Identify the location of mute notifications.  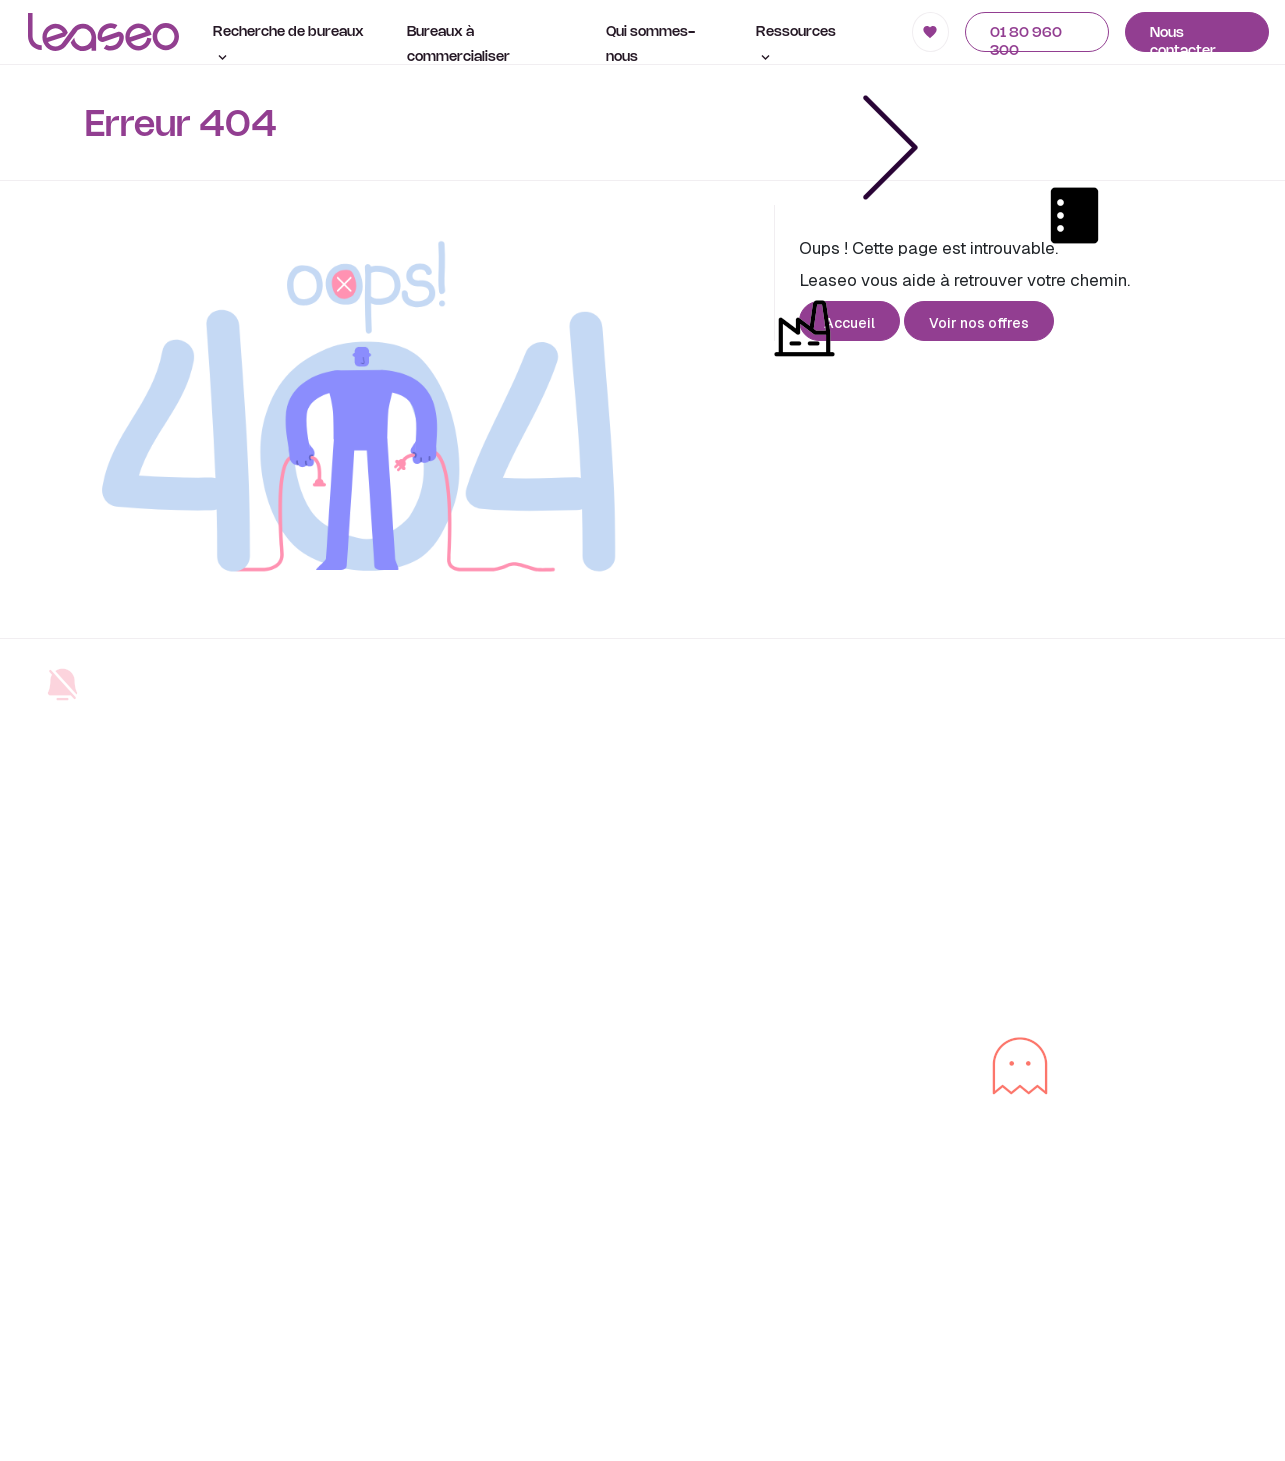
(62, 684).